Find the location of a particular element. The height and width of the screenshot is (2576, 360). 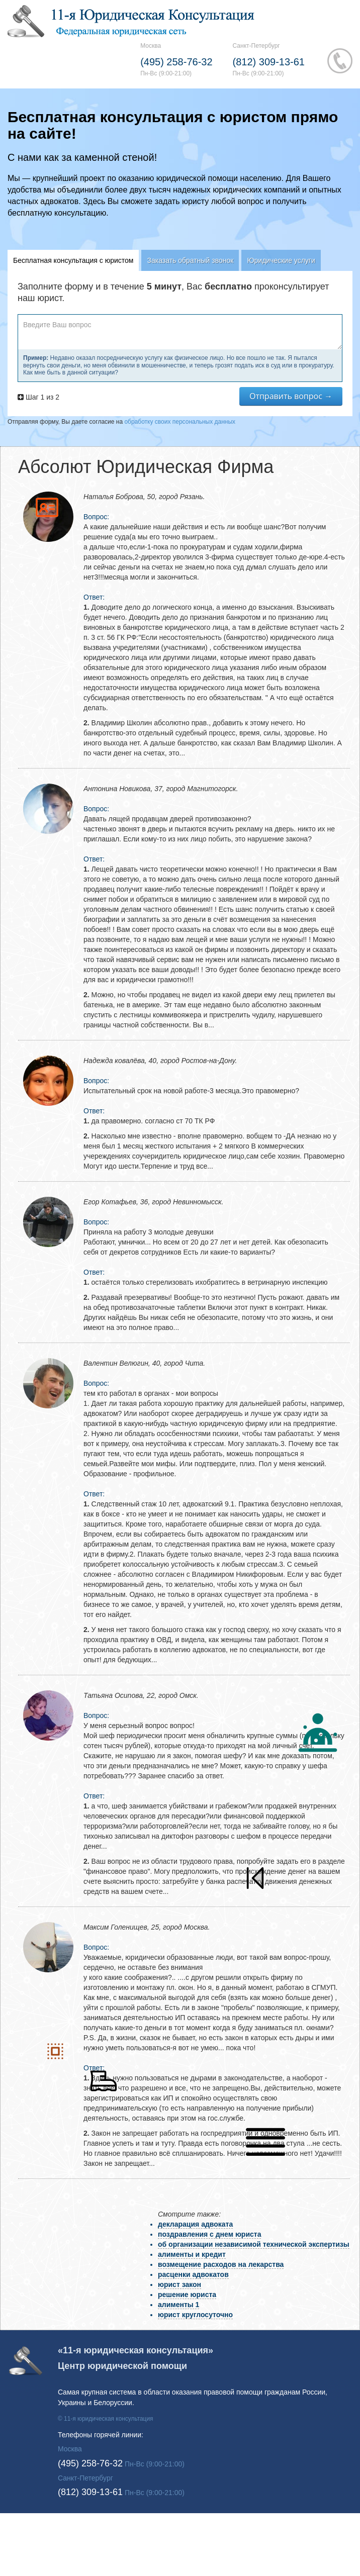

browse footwear or shoe products is located at coordinates (103, 2081).